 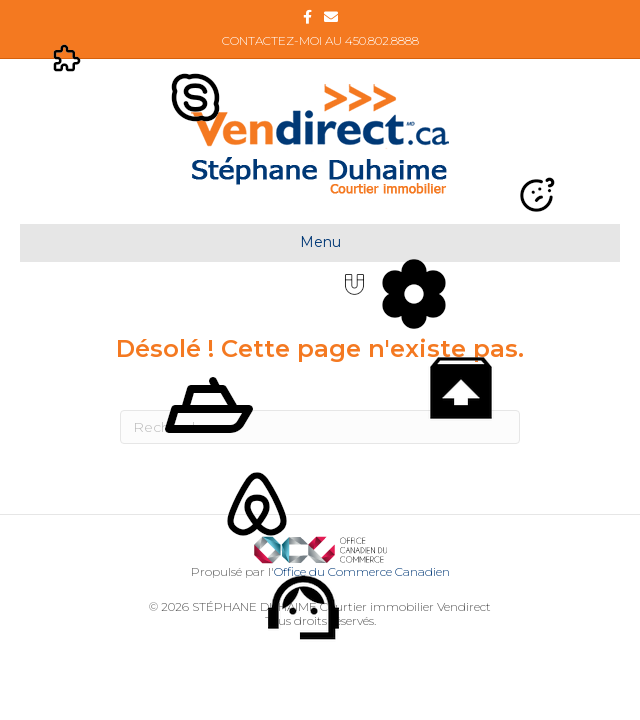 I want to click on contact customer support, so click(x=303, y=607).